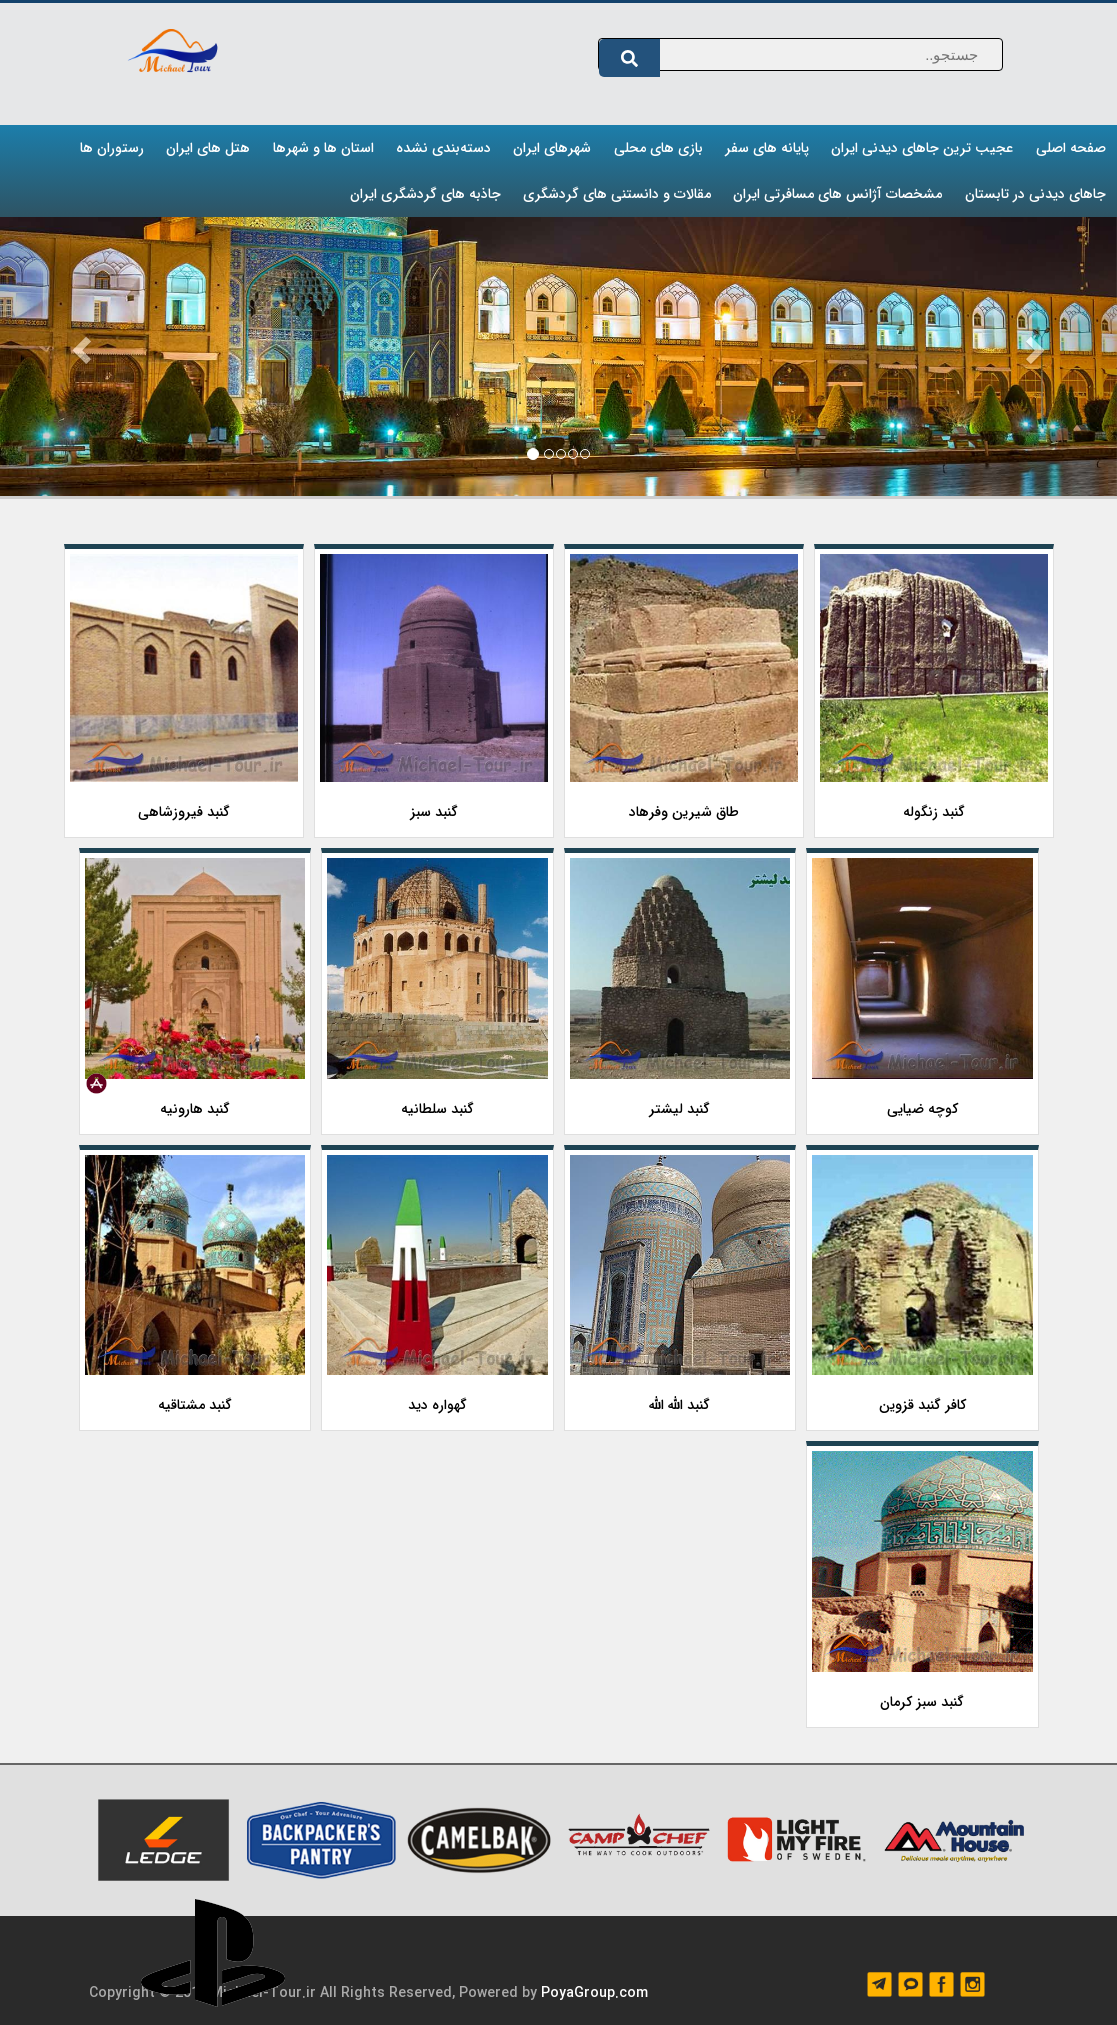  I want to click on open the apple app store, so click(96, 1083).